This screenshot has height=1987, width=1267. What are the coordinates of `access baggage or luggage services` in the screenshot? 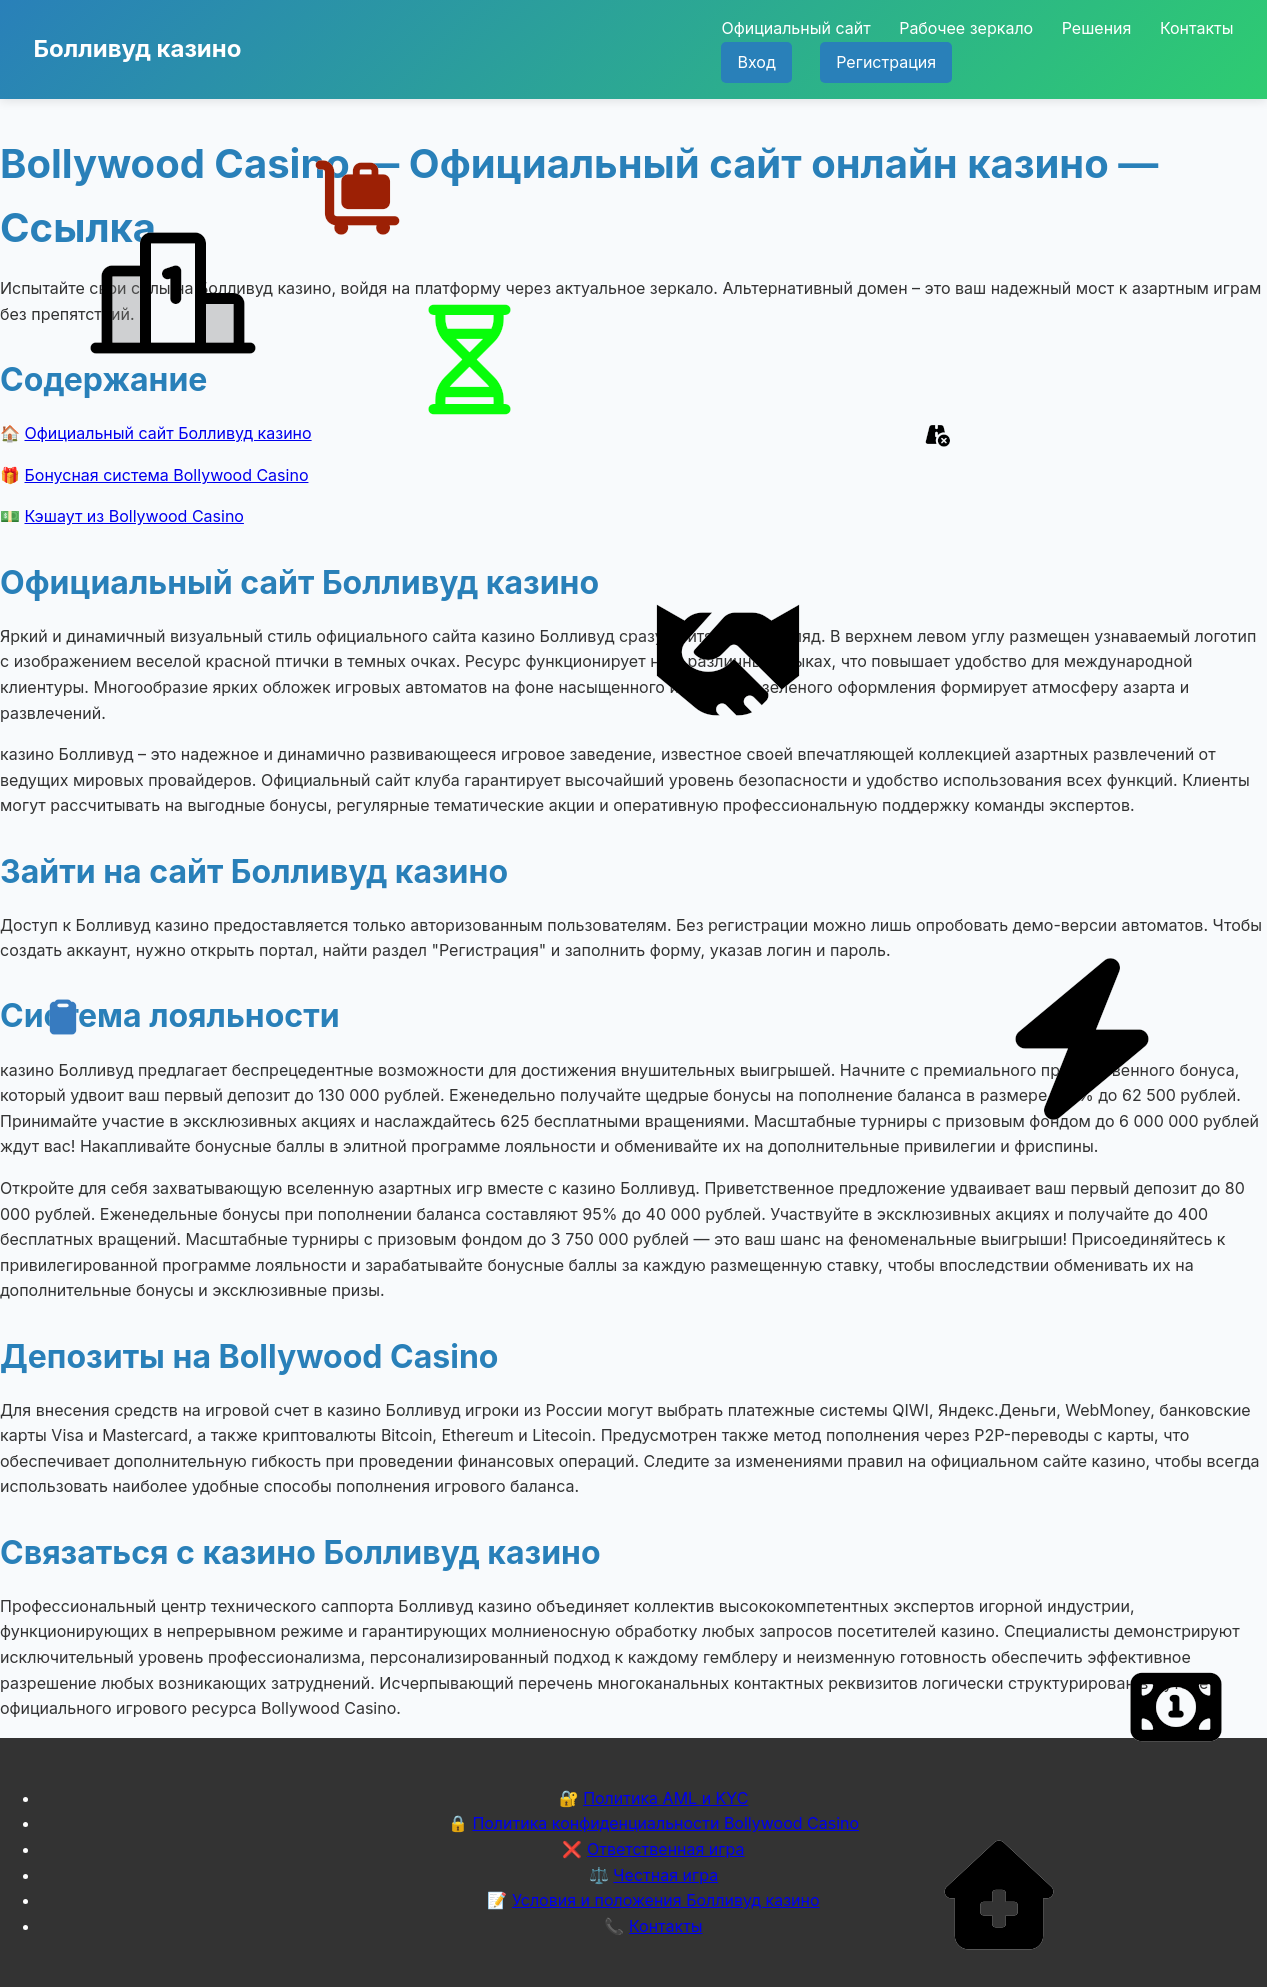 It's located at (357, 197).